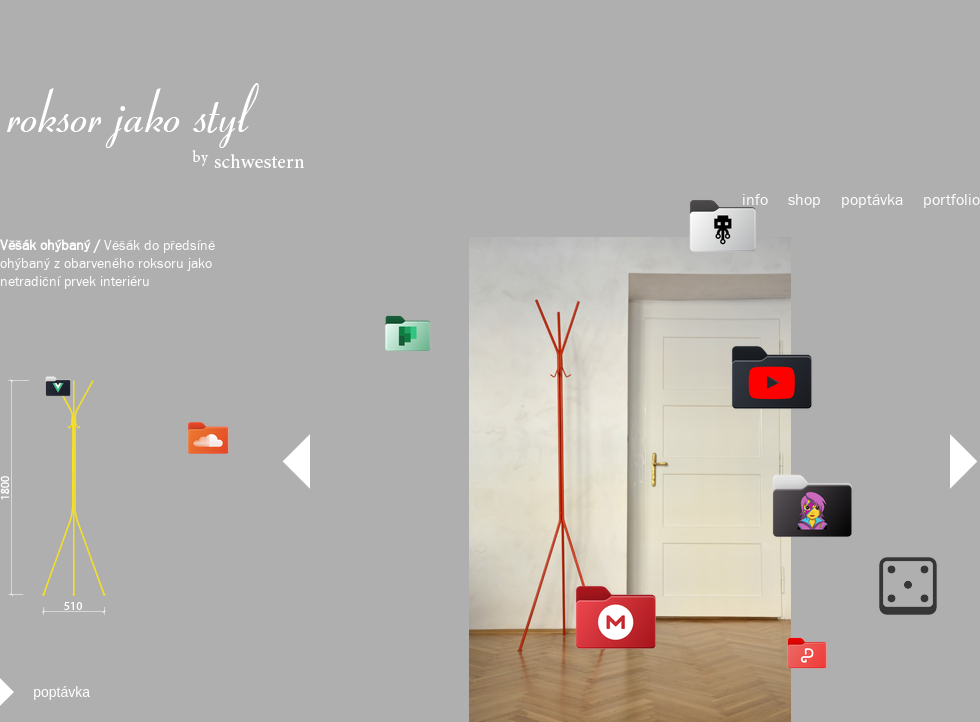  What do you see at coordinates (807, 654) in the screenshot?
I see `open folder containing WPS PDF documents` at bounding box center [807, 654].